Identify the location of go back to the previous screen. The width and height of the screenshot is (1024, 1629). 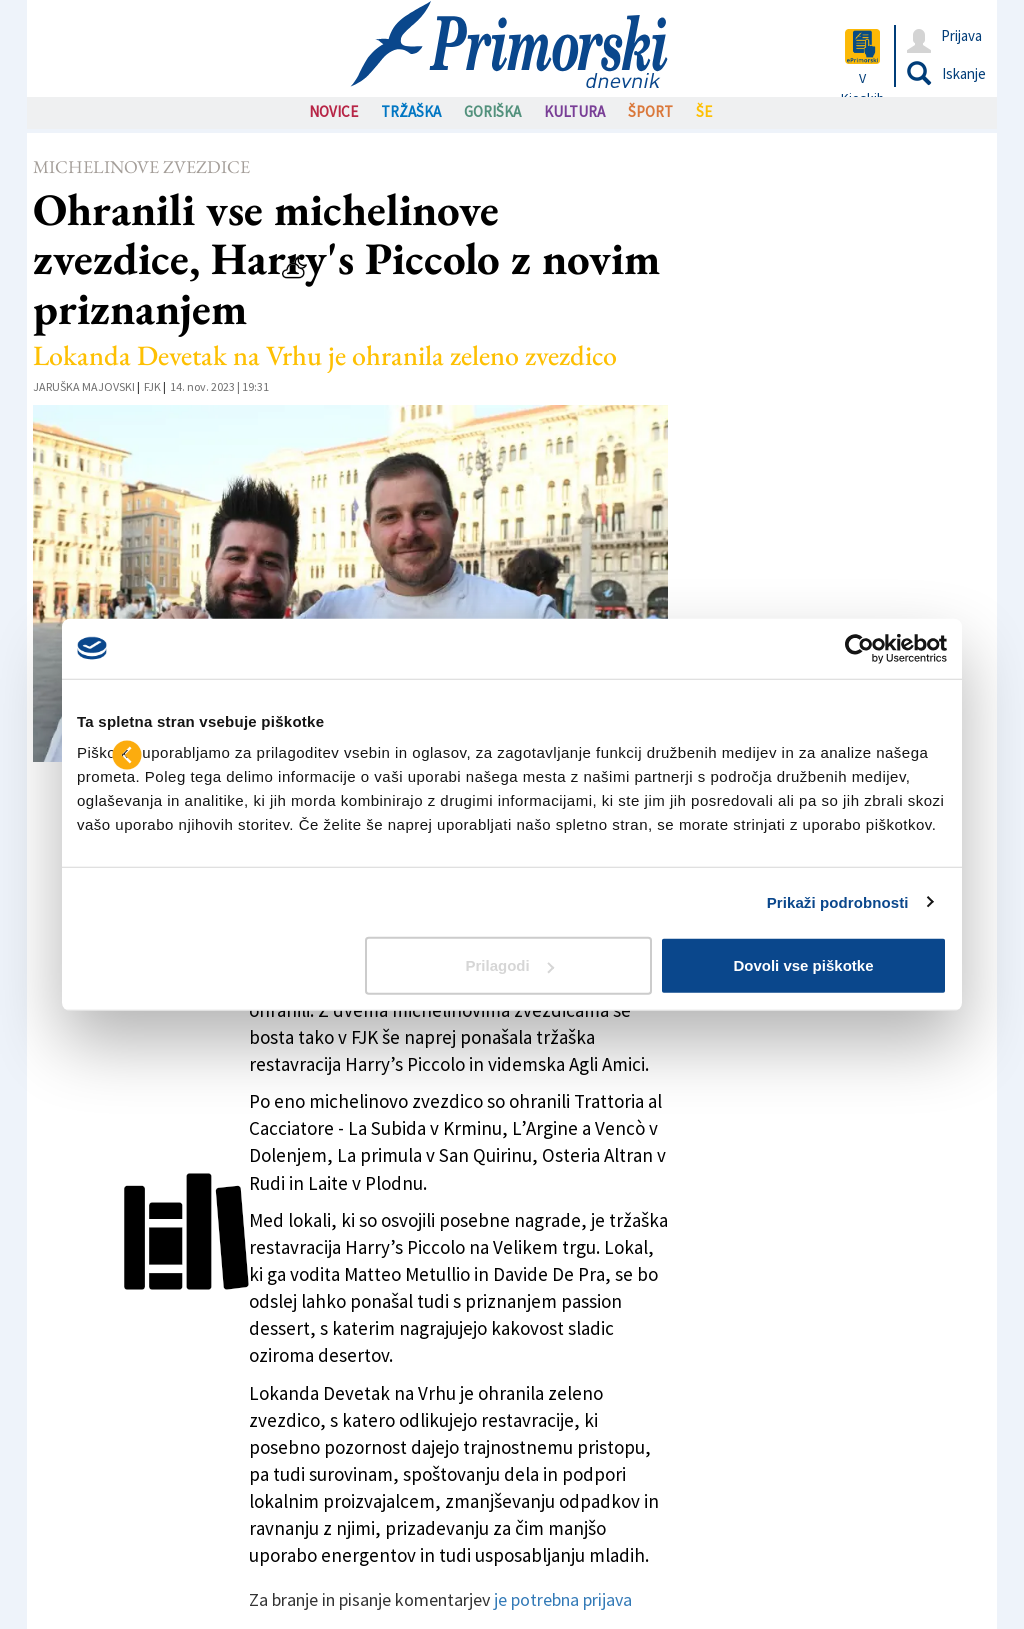
(127, 755).